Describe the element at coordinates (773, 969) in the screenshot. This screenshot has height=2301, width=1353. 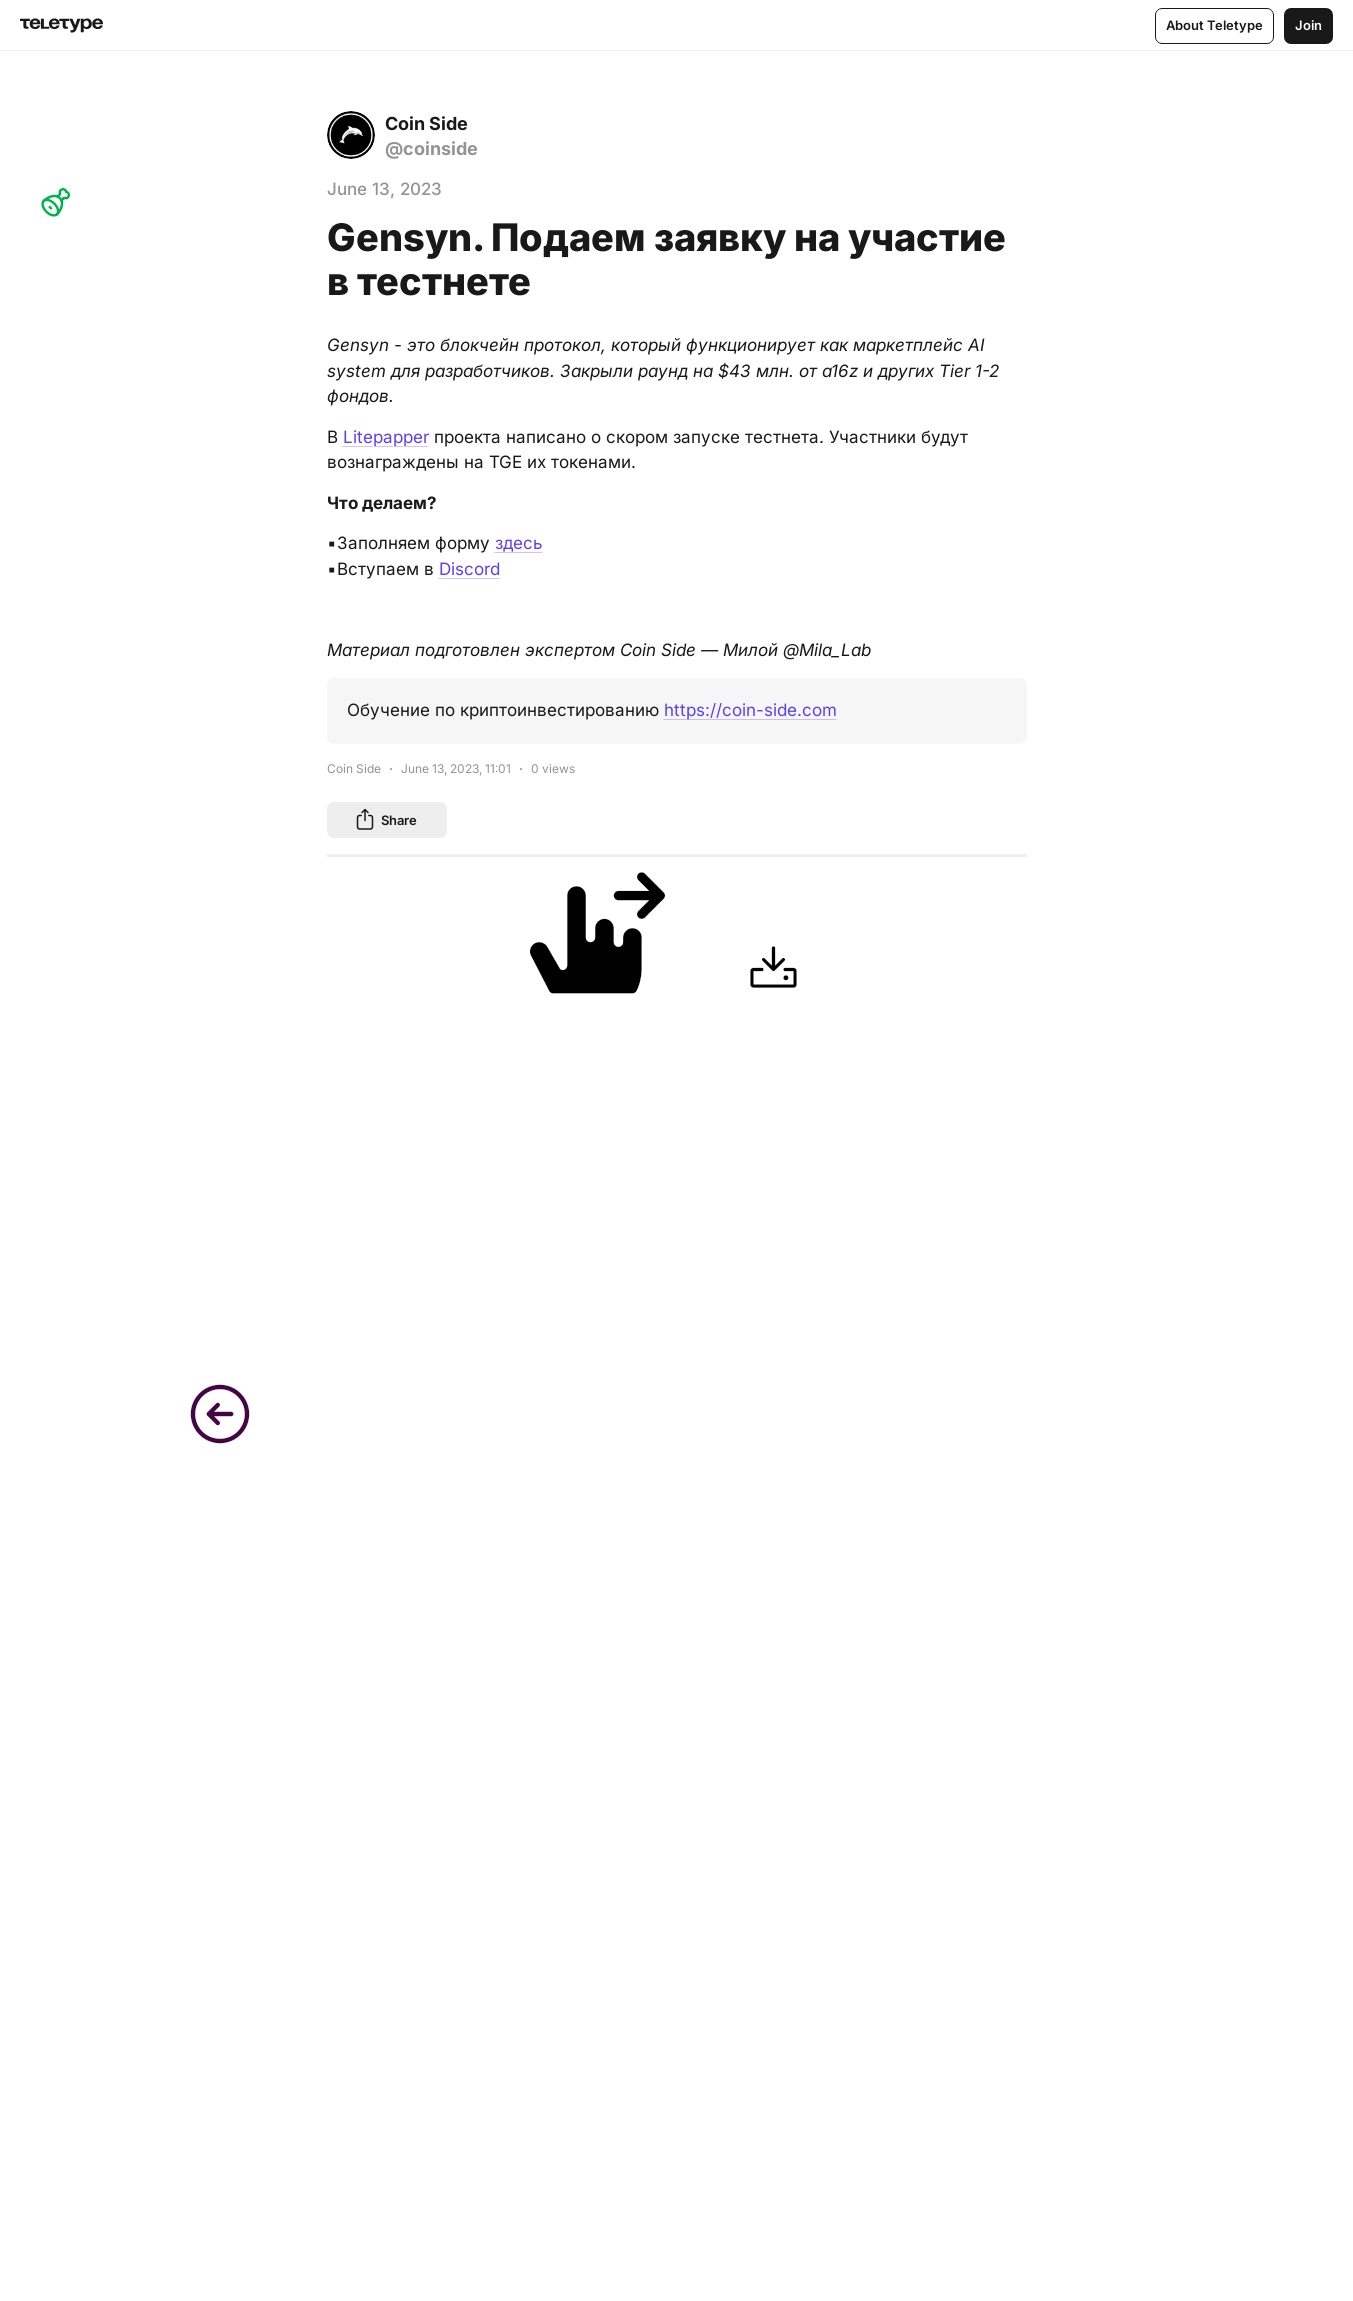
I see `download a file to your device` at that location.